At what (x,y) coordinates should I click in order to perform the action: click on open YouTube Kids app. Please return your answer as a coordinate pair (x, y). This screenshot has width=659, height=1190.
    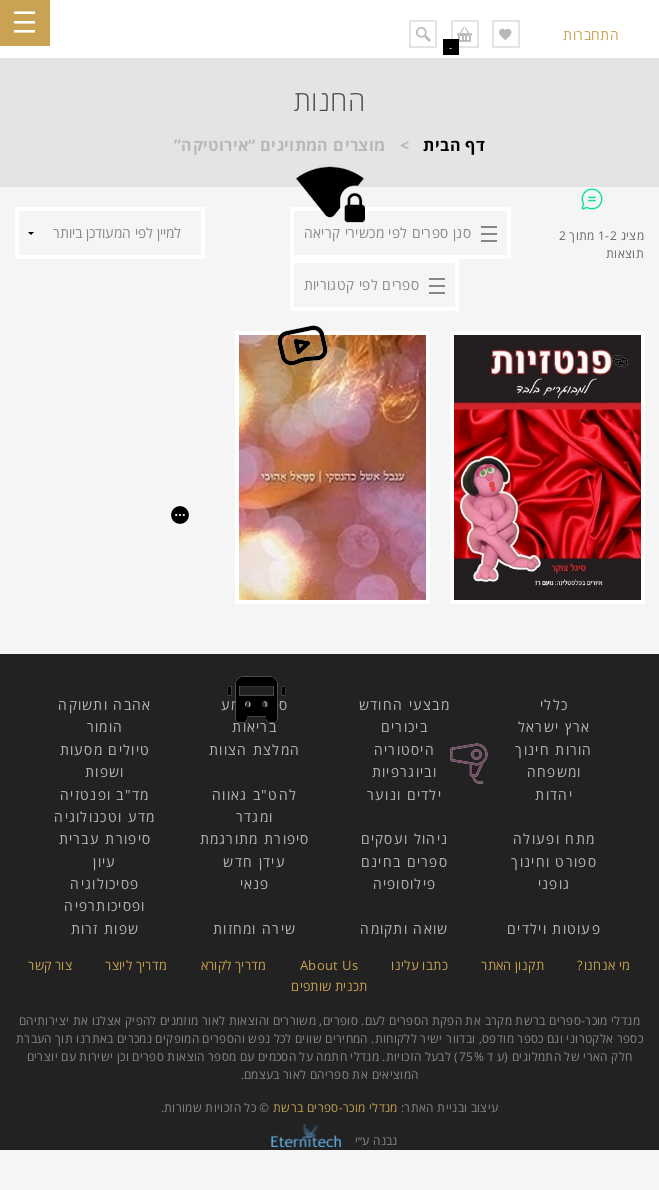
    Looking at the image, I should click on (302, 345).